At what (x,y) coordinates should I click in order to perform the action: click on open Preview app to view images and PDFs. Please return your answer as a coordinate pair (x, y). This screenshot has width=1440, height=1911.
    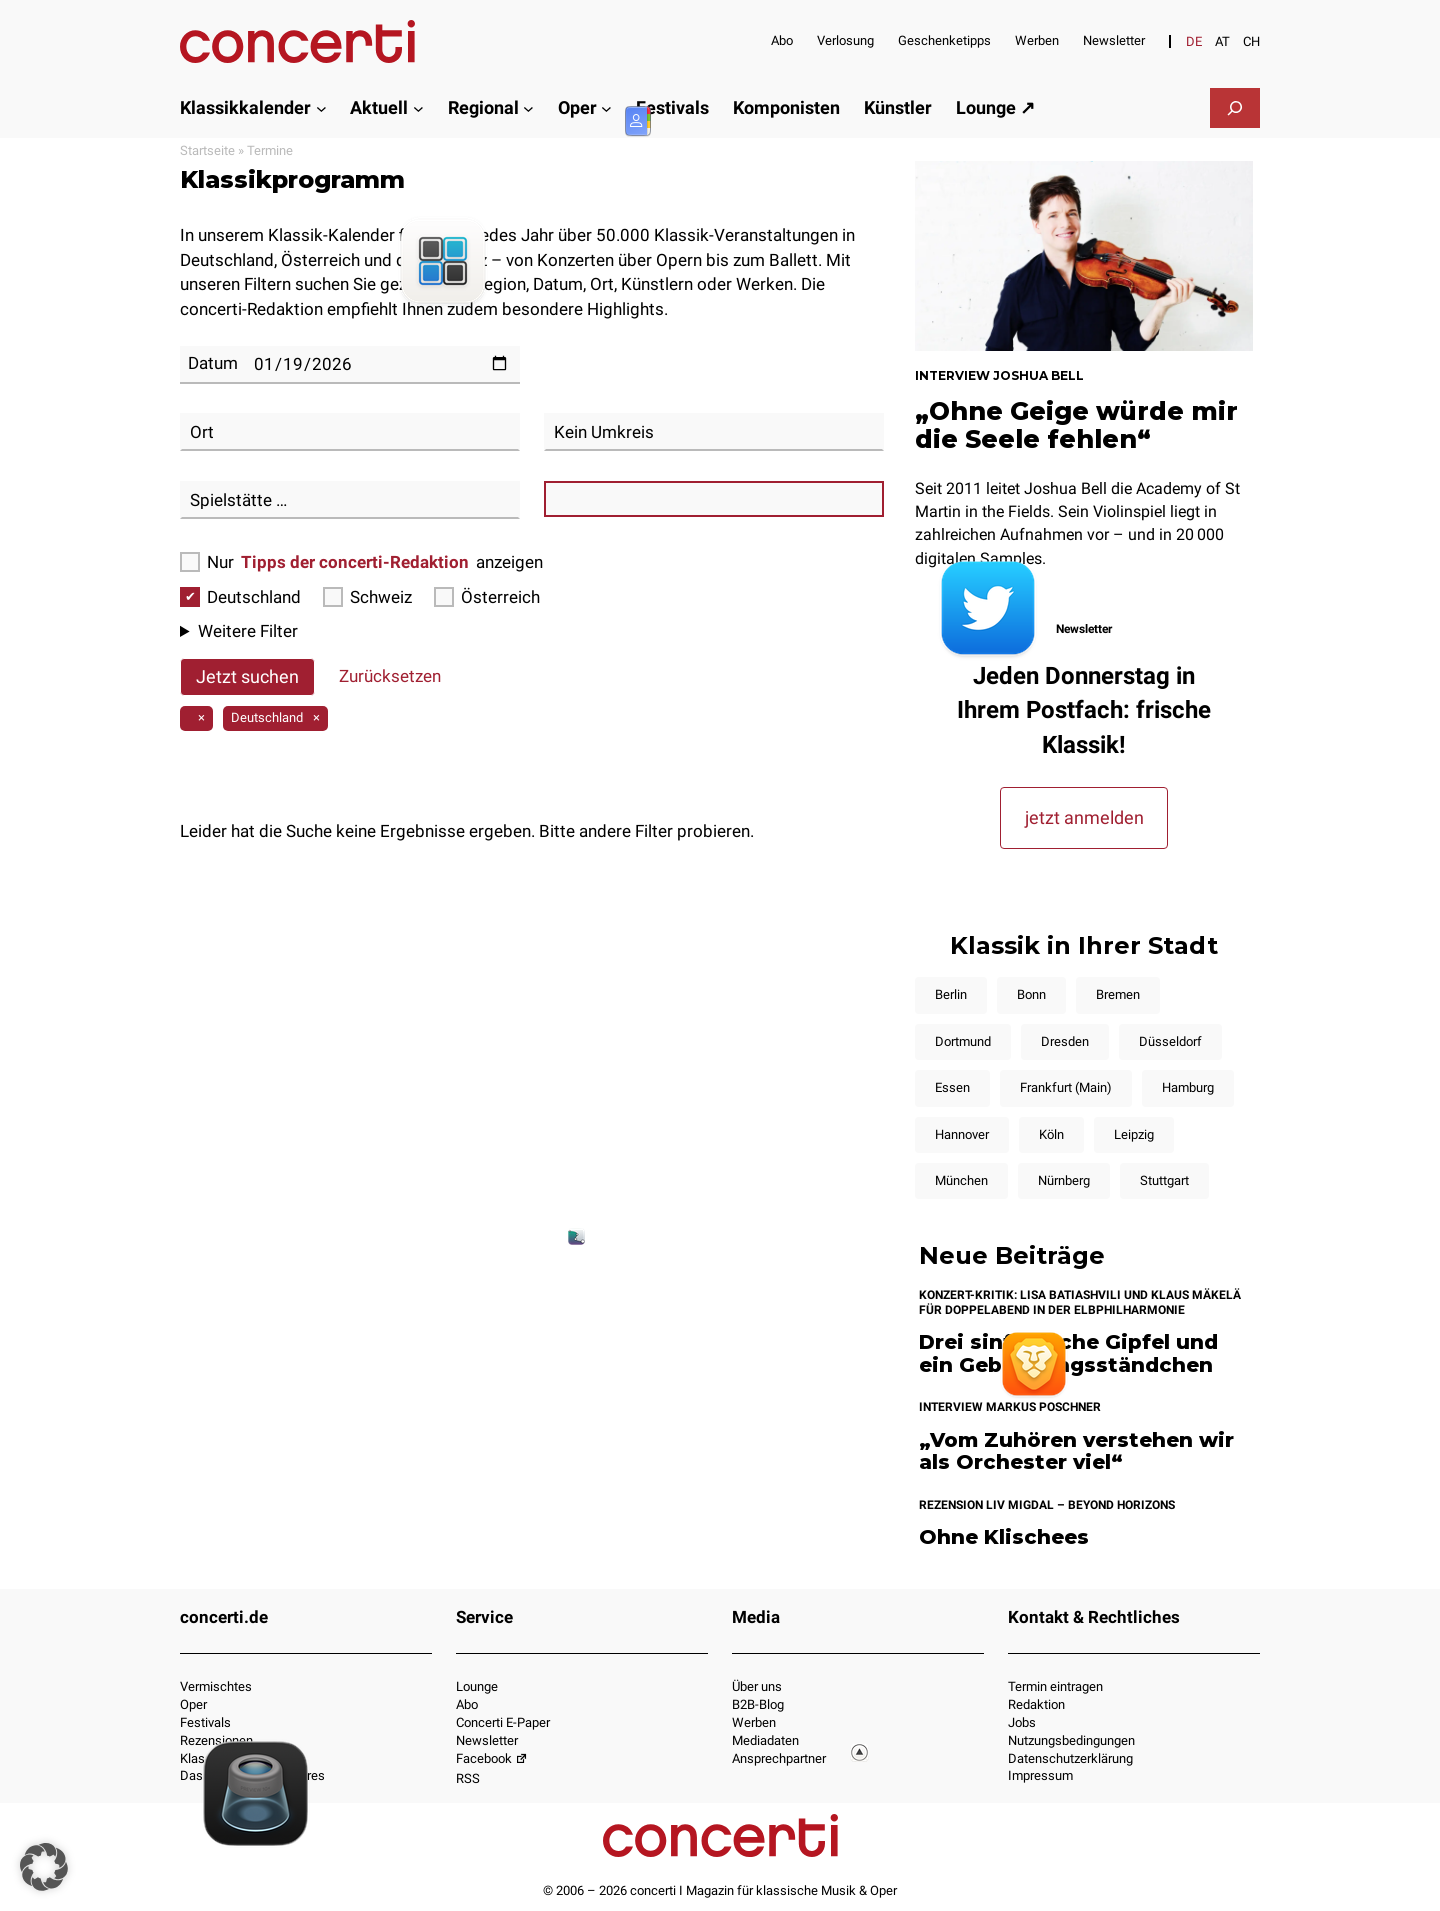
    Looking at the image, I should click on (255, 1793).